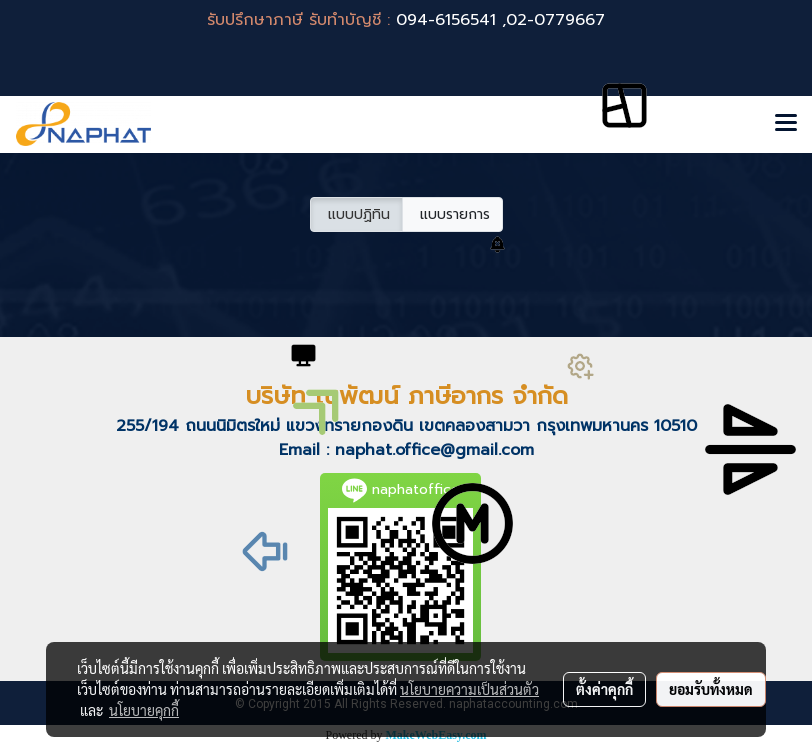 Image resolution: width=812 pixels, height=745 pixels. What do you see at coordinates (319, 409) in the screenshot?
I see `expand content to full screen` at bounding box center [319, 409].